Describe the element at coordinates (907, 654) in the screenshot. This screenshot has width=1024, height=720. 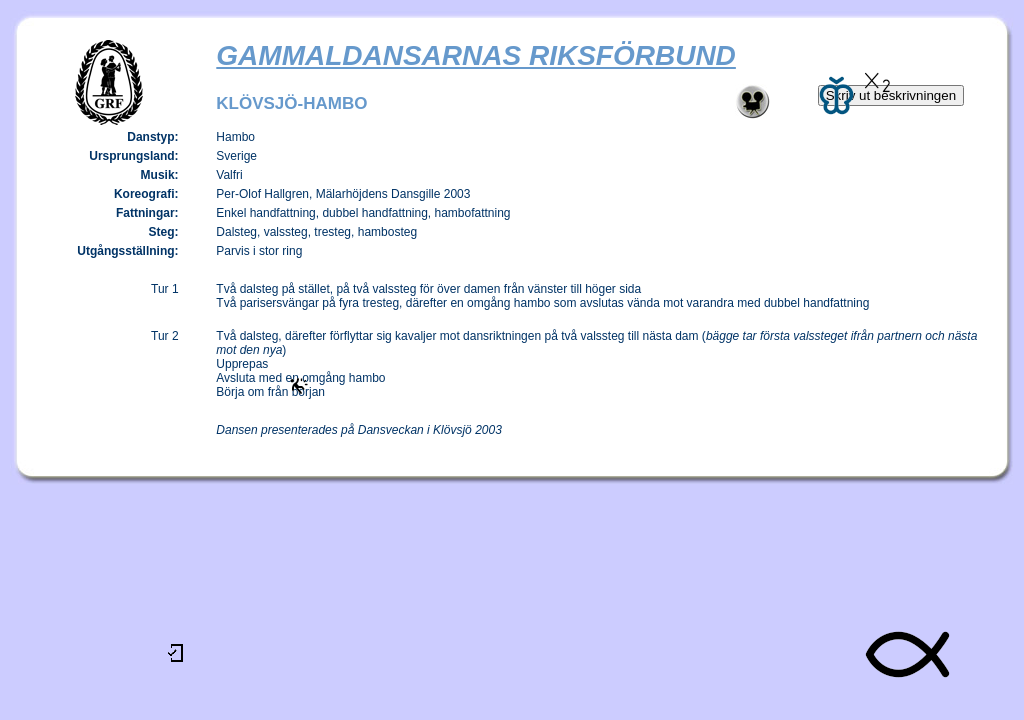
I see `indicates christian or faith-based content` at that location.